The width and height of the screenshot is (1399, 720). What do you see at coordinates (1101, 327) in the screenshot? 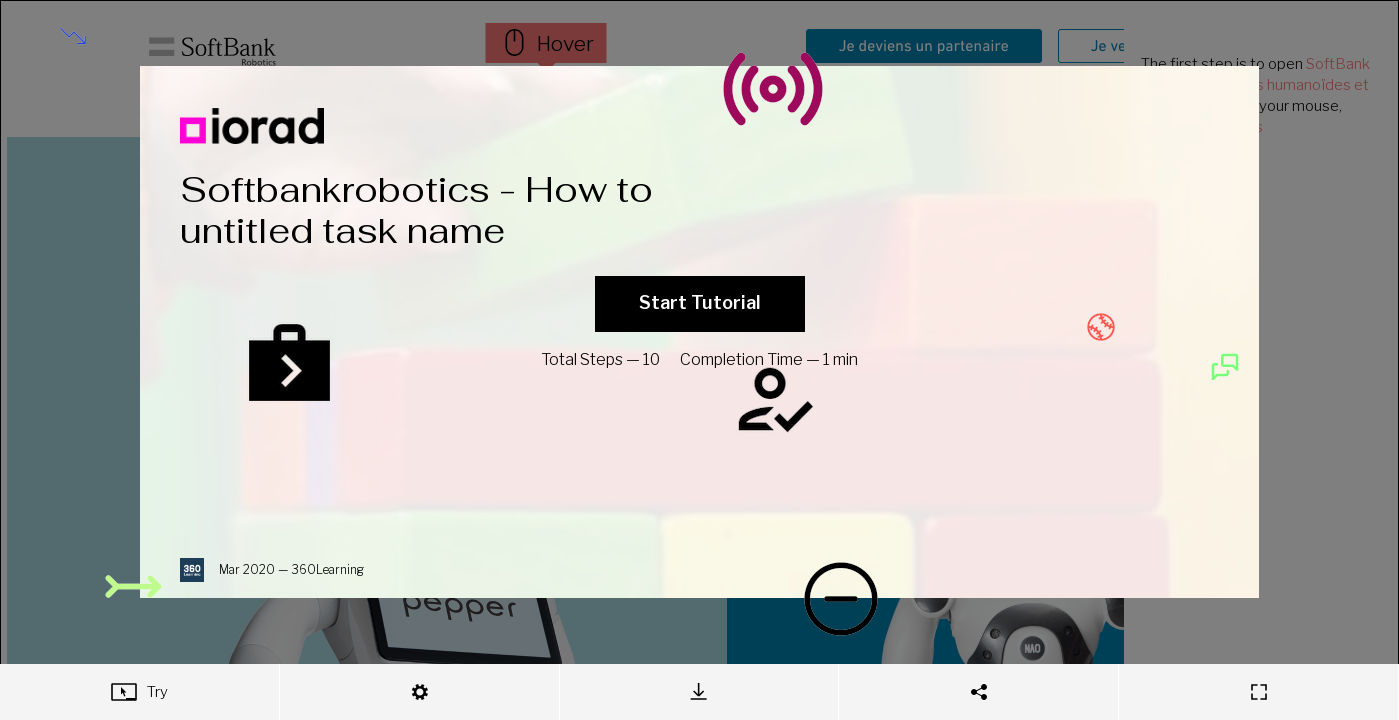
I see `view baseball scores or stats` at bounding box center [1101, 327].